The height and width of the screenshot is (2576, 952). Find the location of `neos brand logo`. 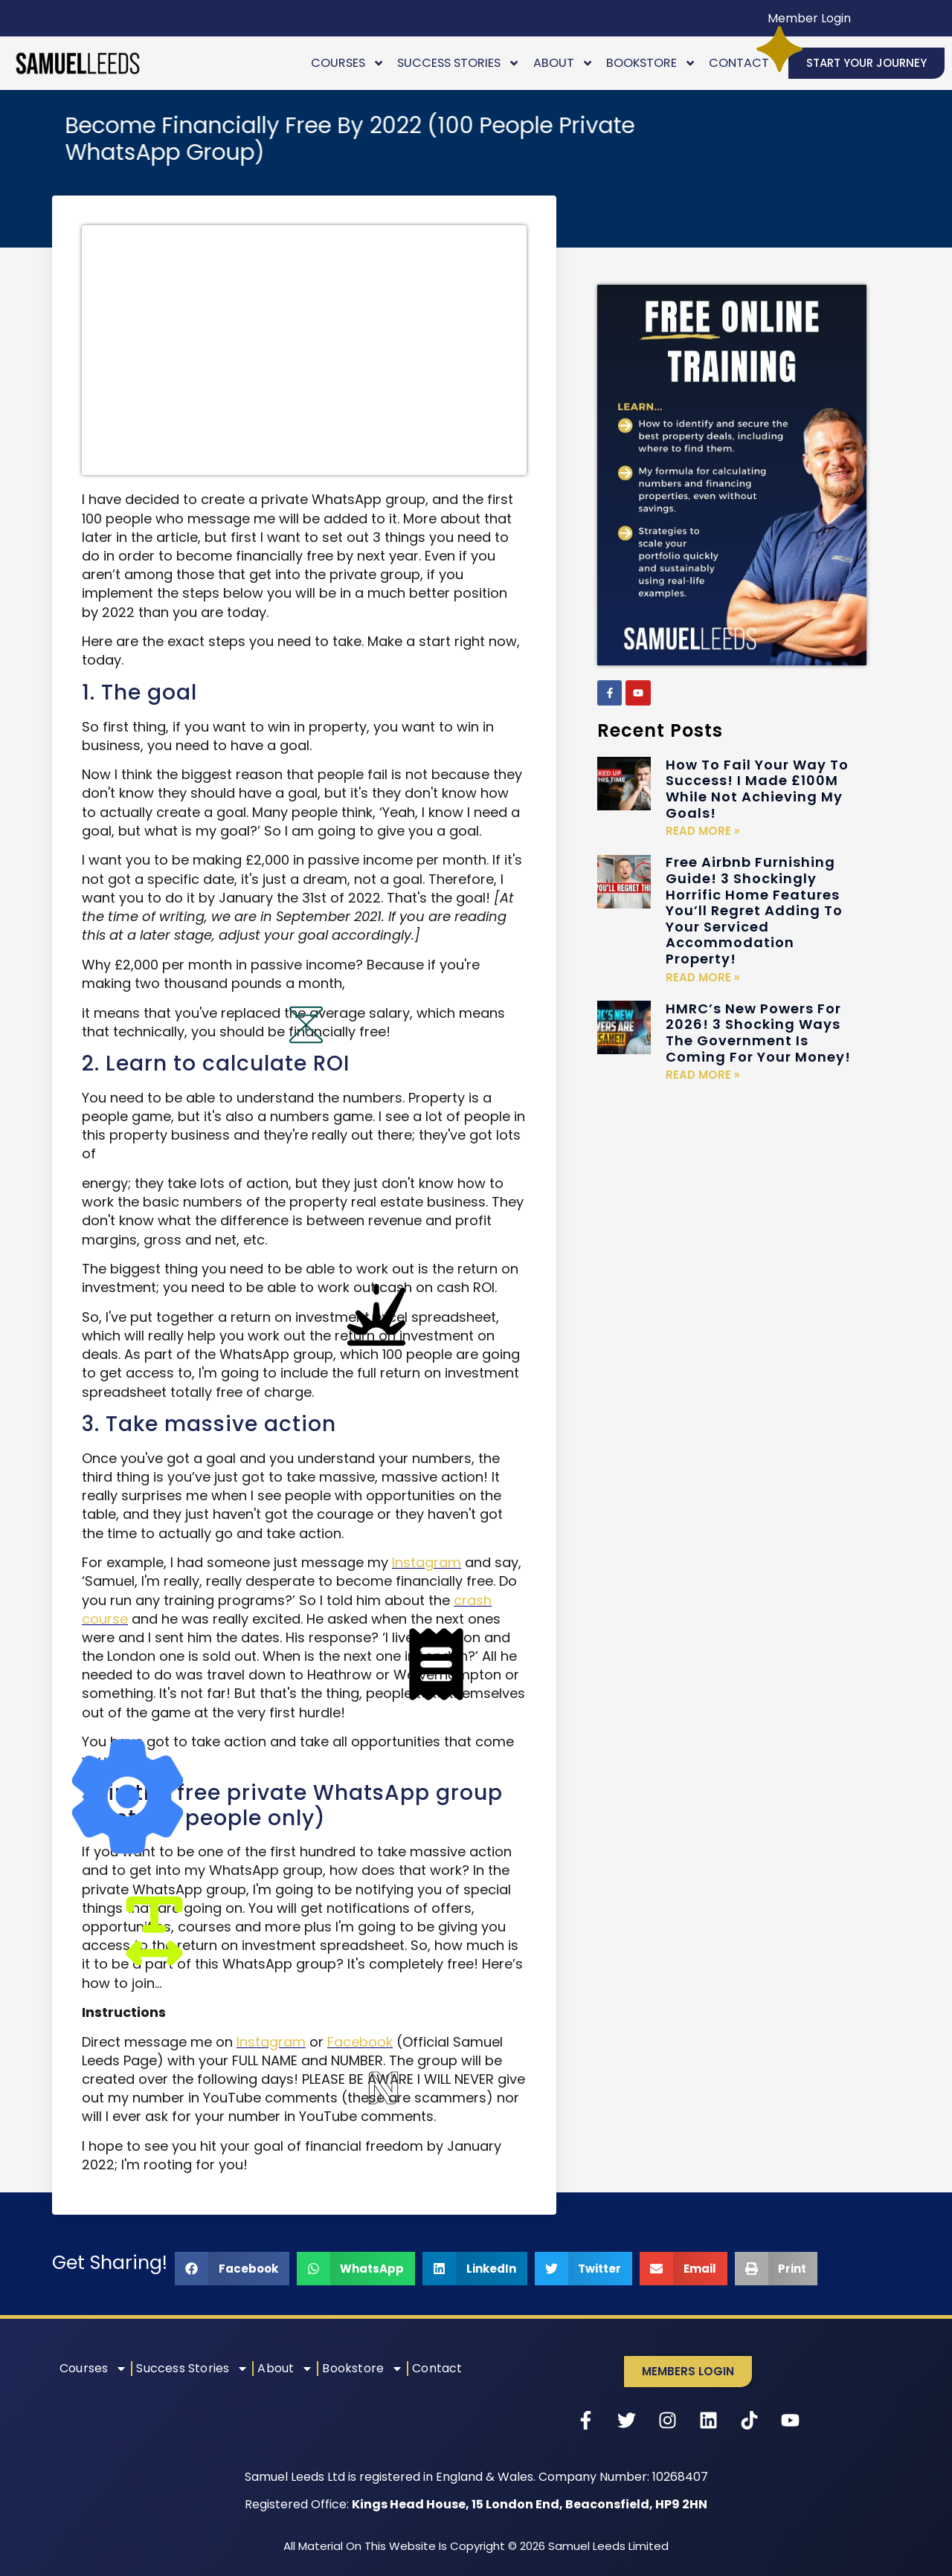

neos brand logo is located at coordinates (383, 2088).